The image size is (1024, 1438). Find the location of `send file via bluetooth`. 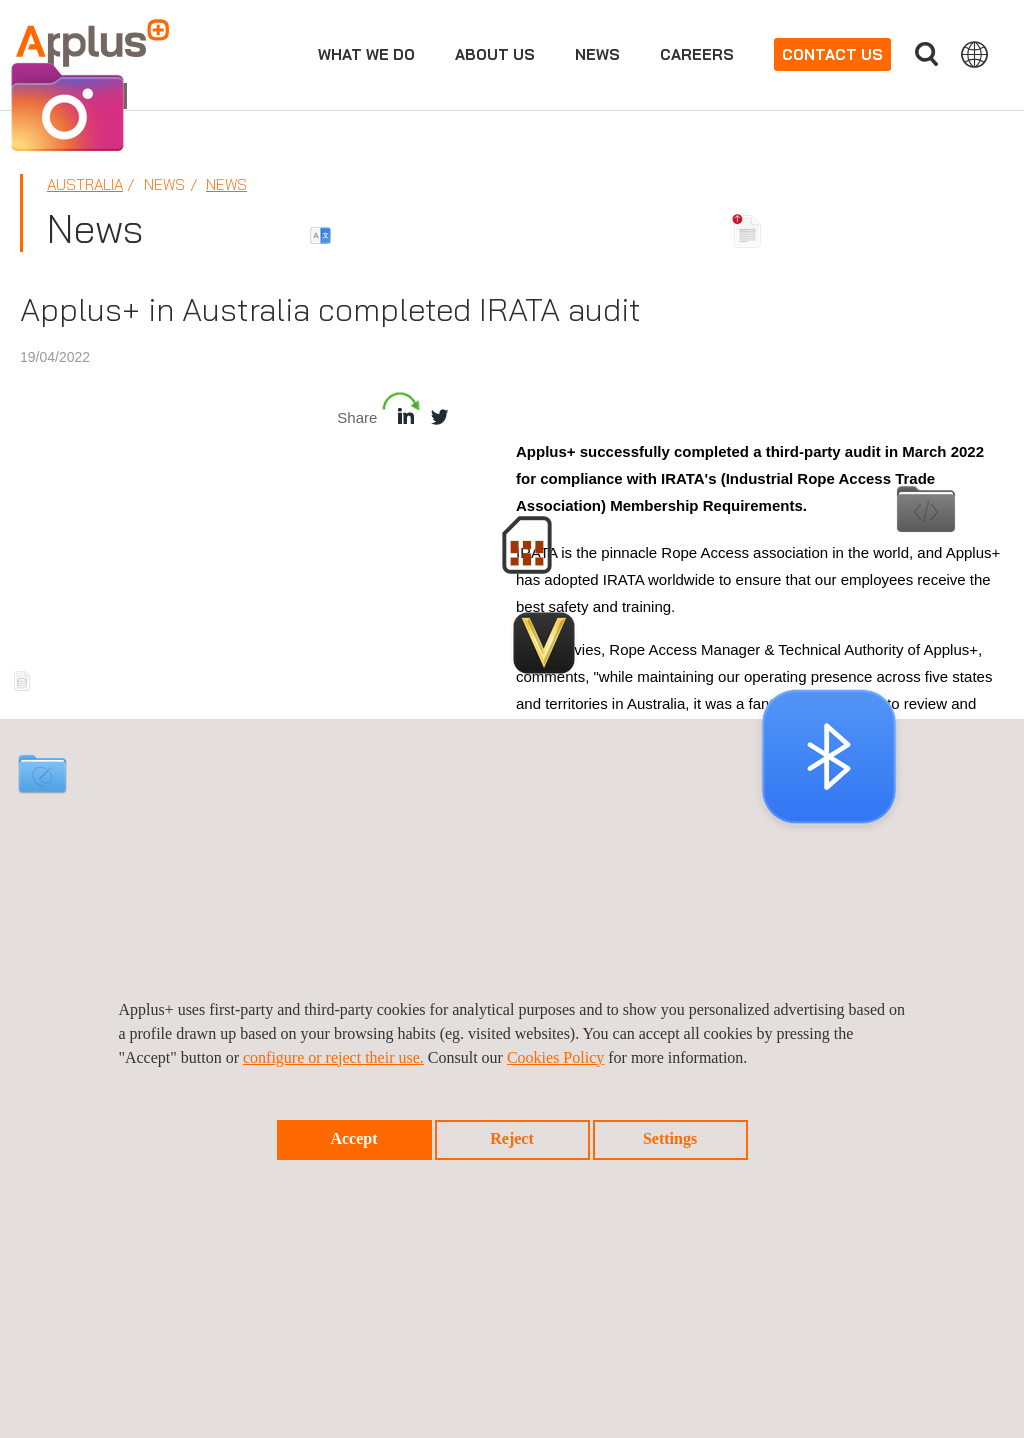

send file via bluetooth is located at coordinates (747, 231).